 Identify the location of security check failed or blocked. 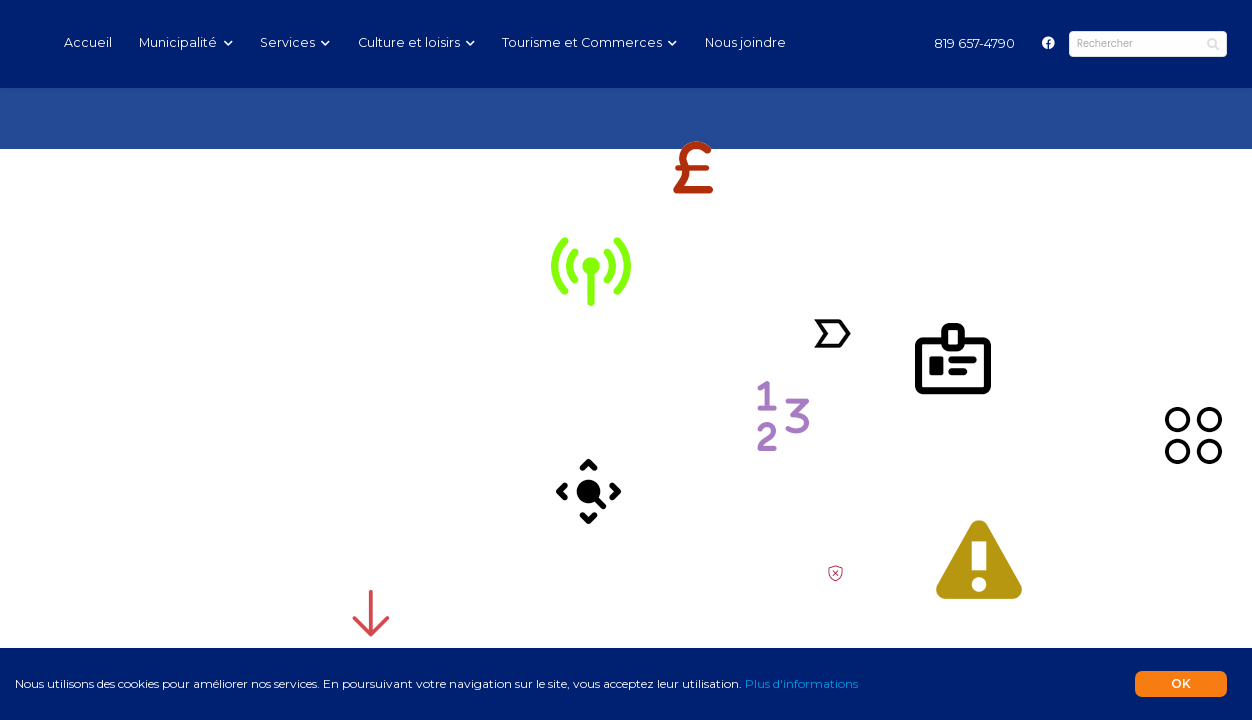
(835, 573).